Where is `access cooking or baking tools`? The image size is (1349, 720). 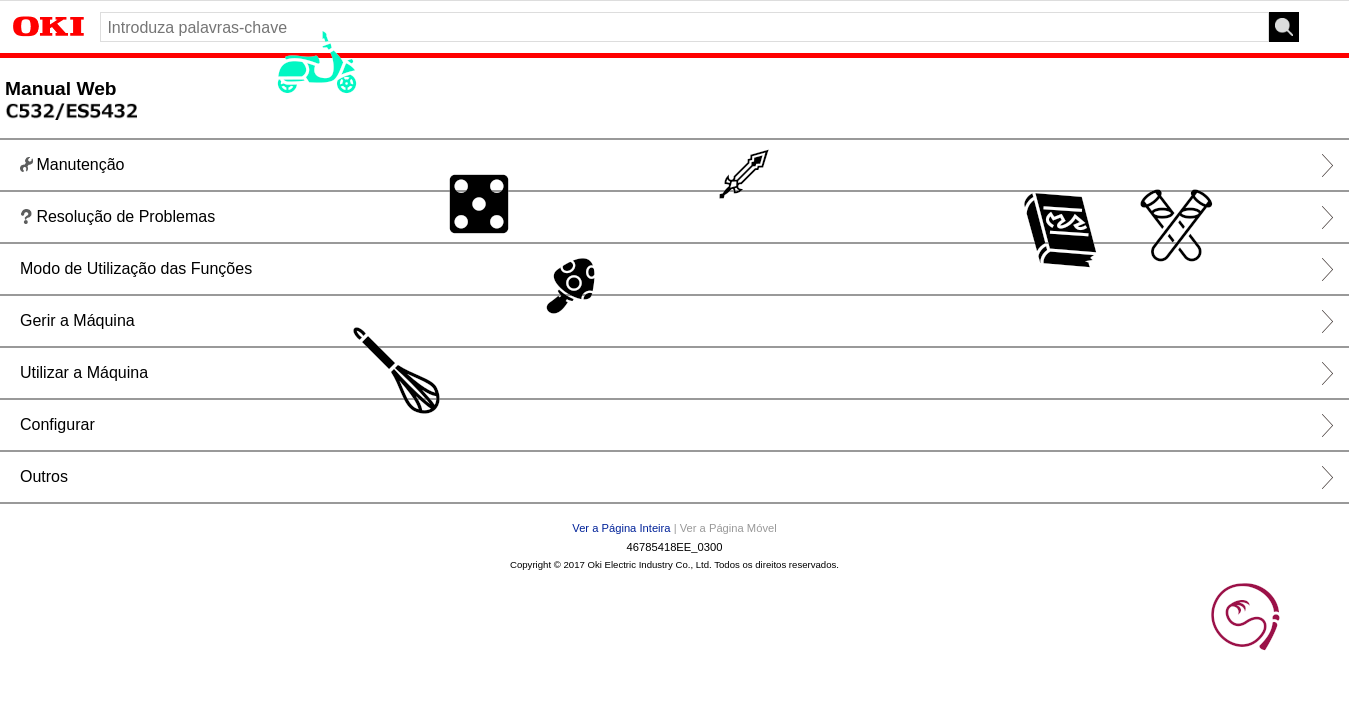
access cooking or baking tools is located at coordinates (396, 370).